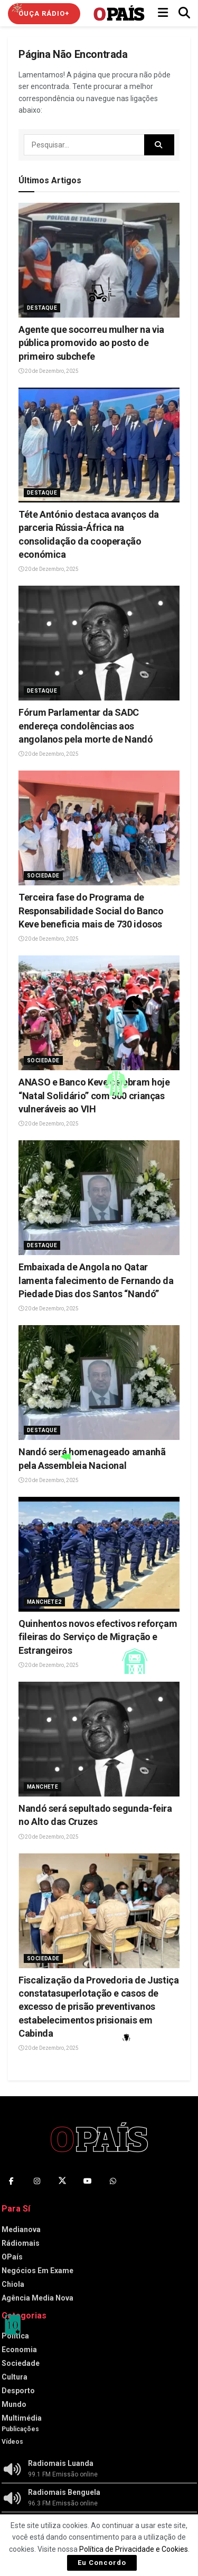 The image size is (198, 2576). I want to click on access farm or agricultural features, so click(135, 1661).